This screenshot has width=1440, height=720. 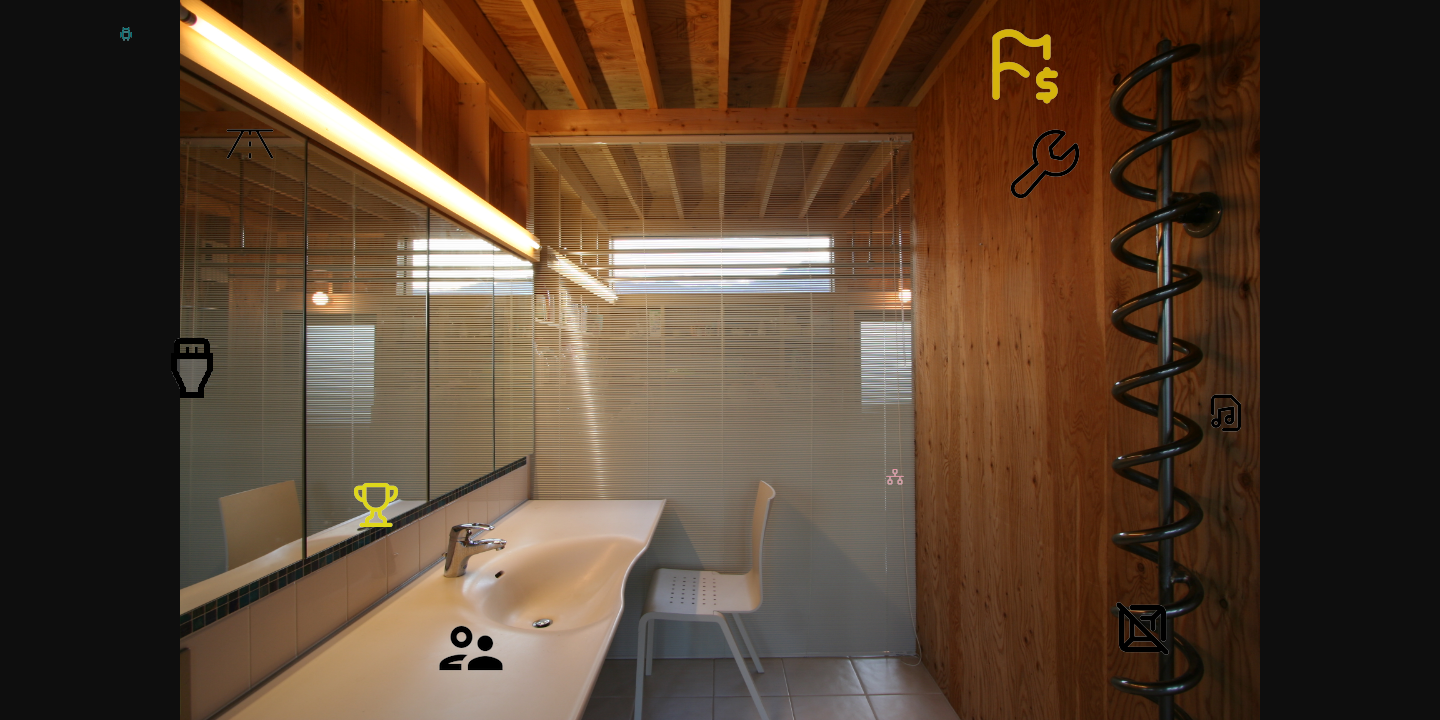 I want to click on view achievements or awards, so click(x=376, y=505).